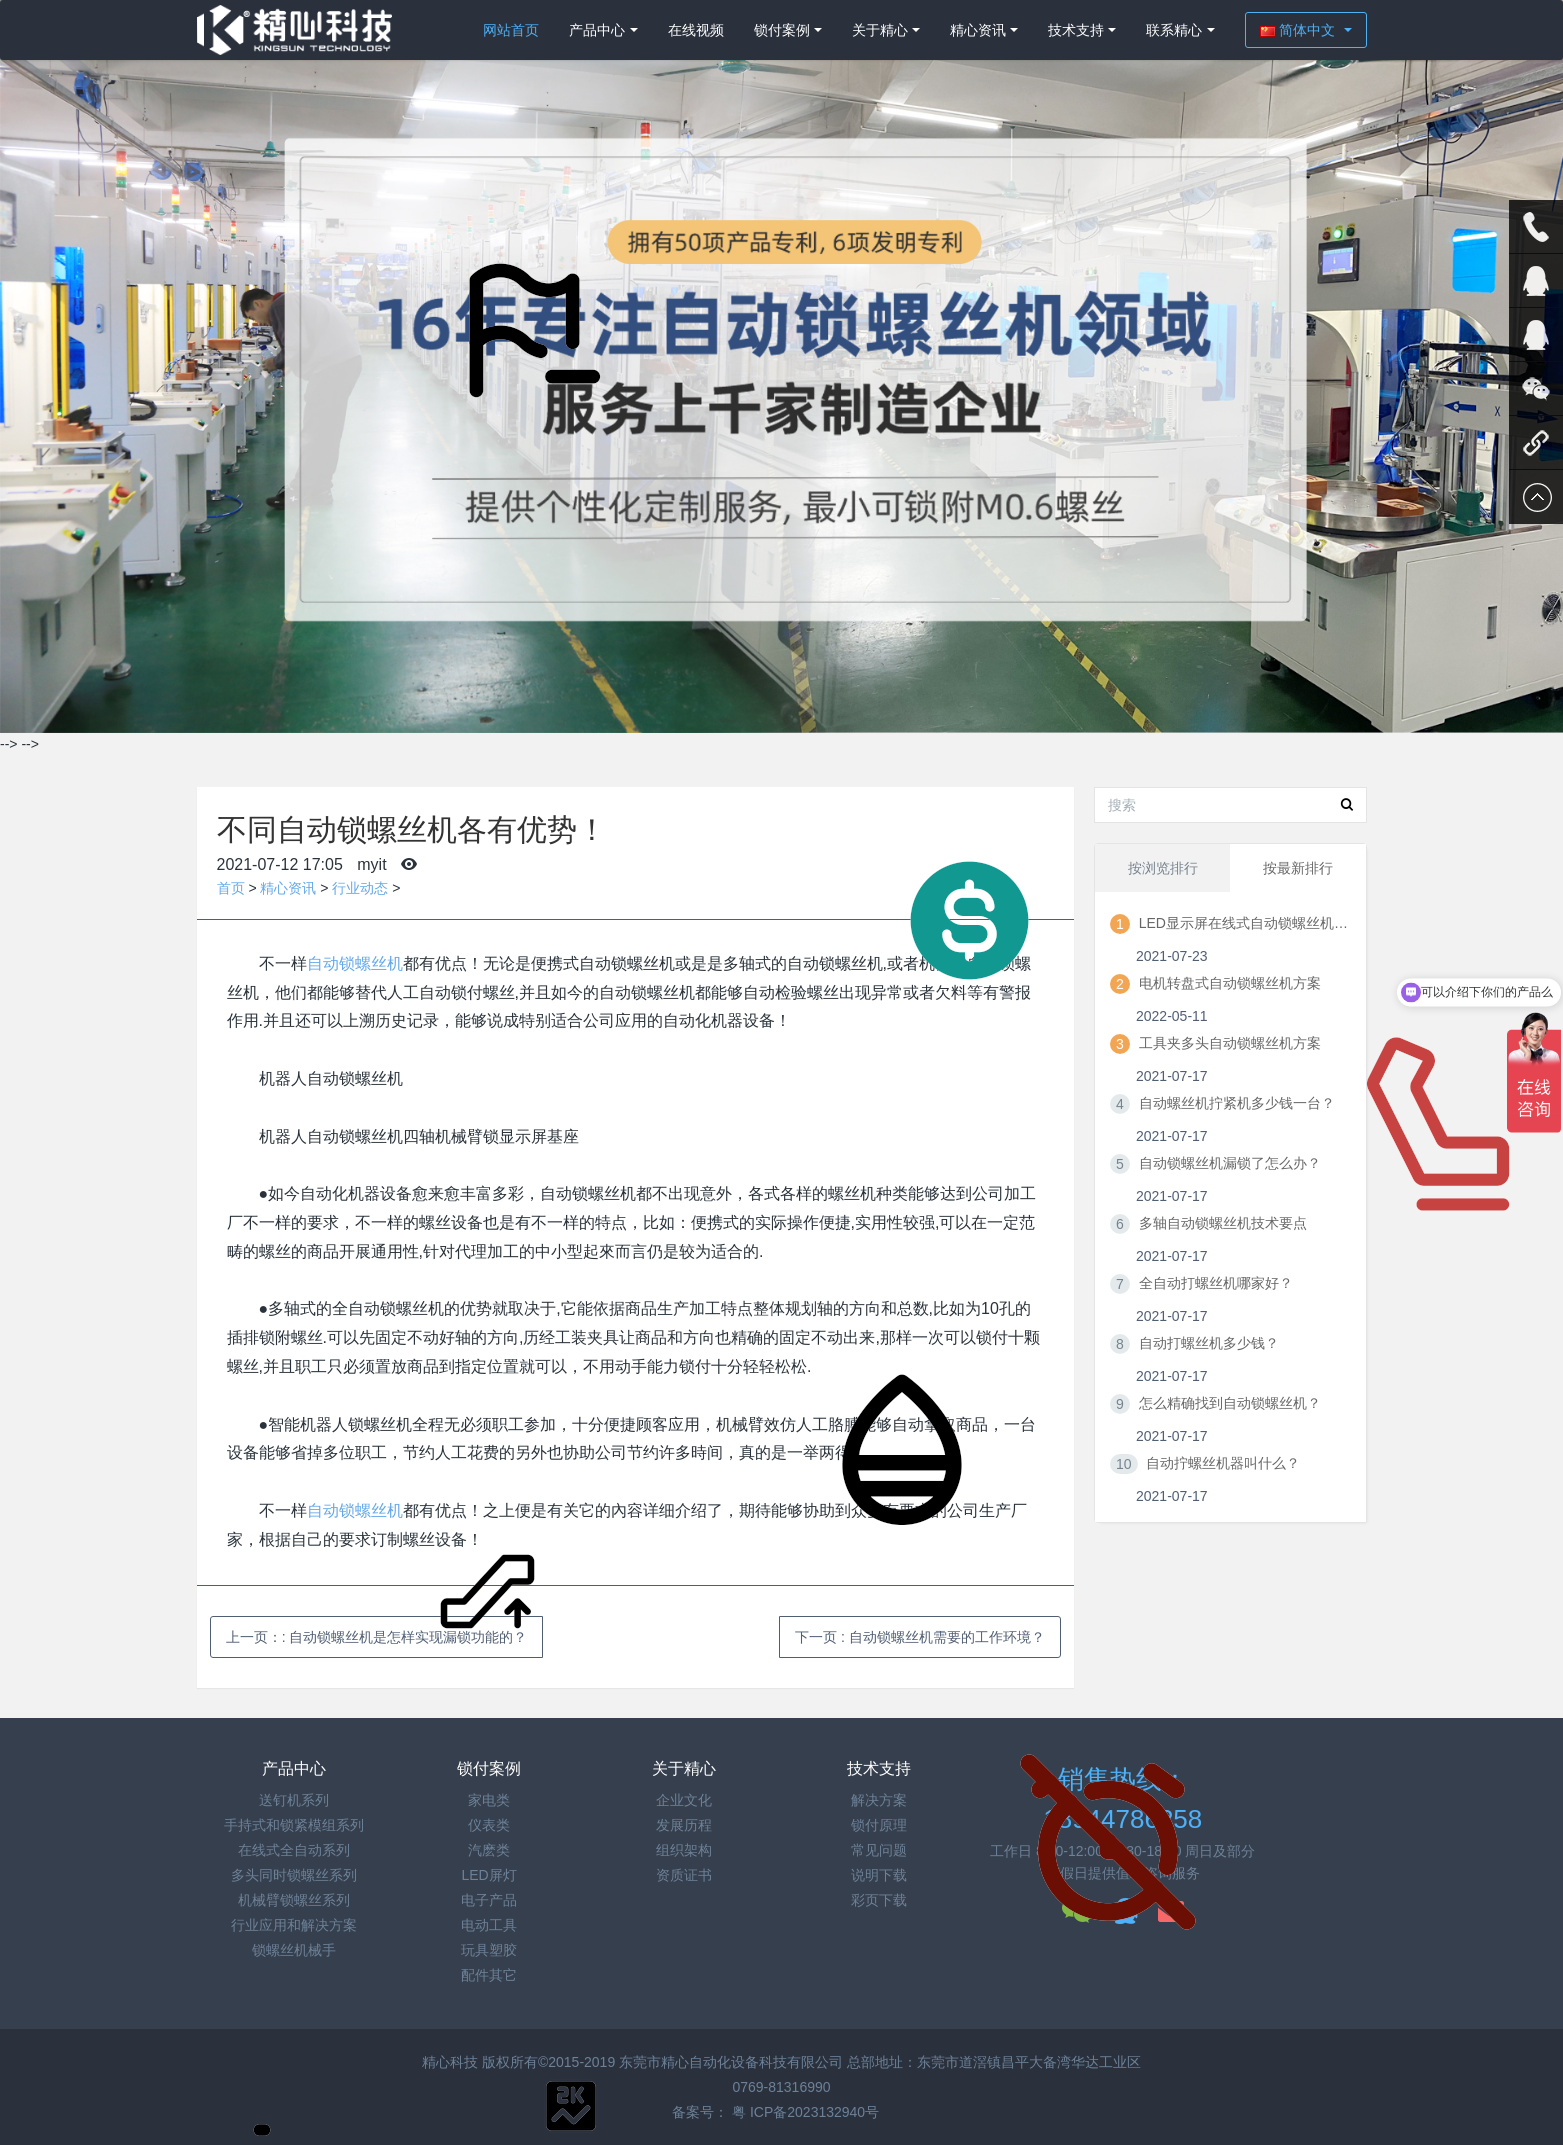 The height and width of the screenshot is (2145, 1563). Describe the element at coordinates (262, 2130) in the screenshot. I see `access medication or pharmacy features` at that location.